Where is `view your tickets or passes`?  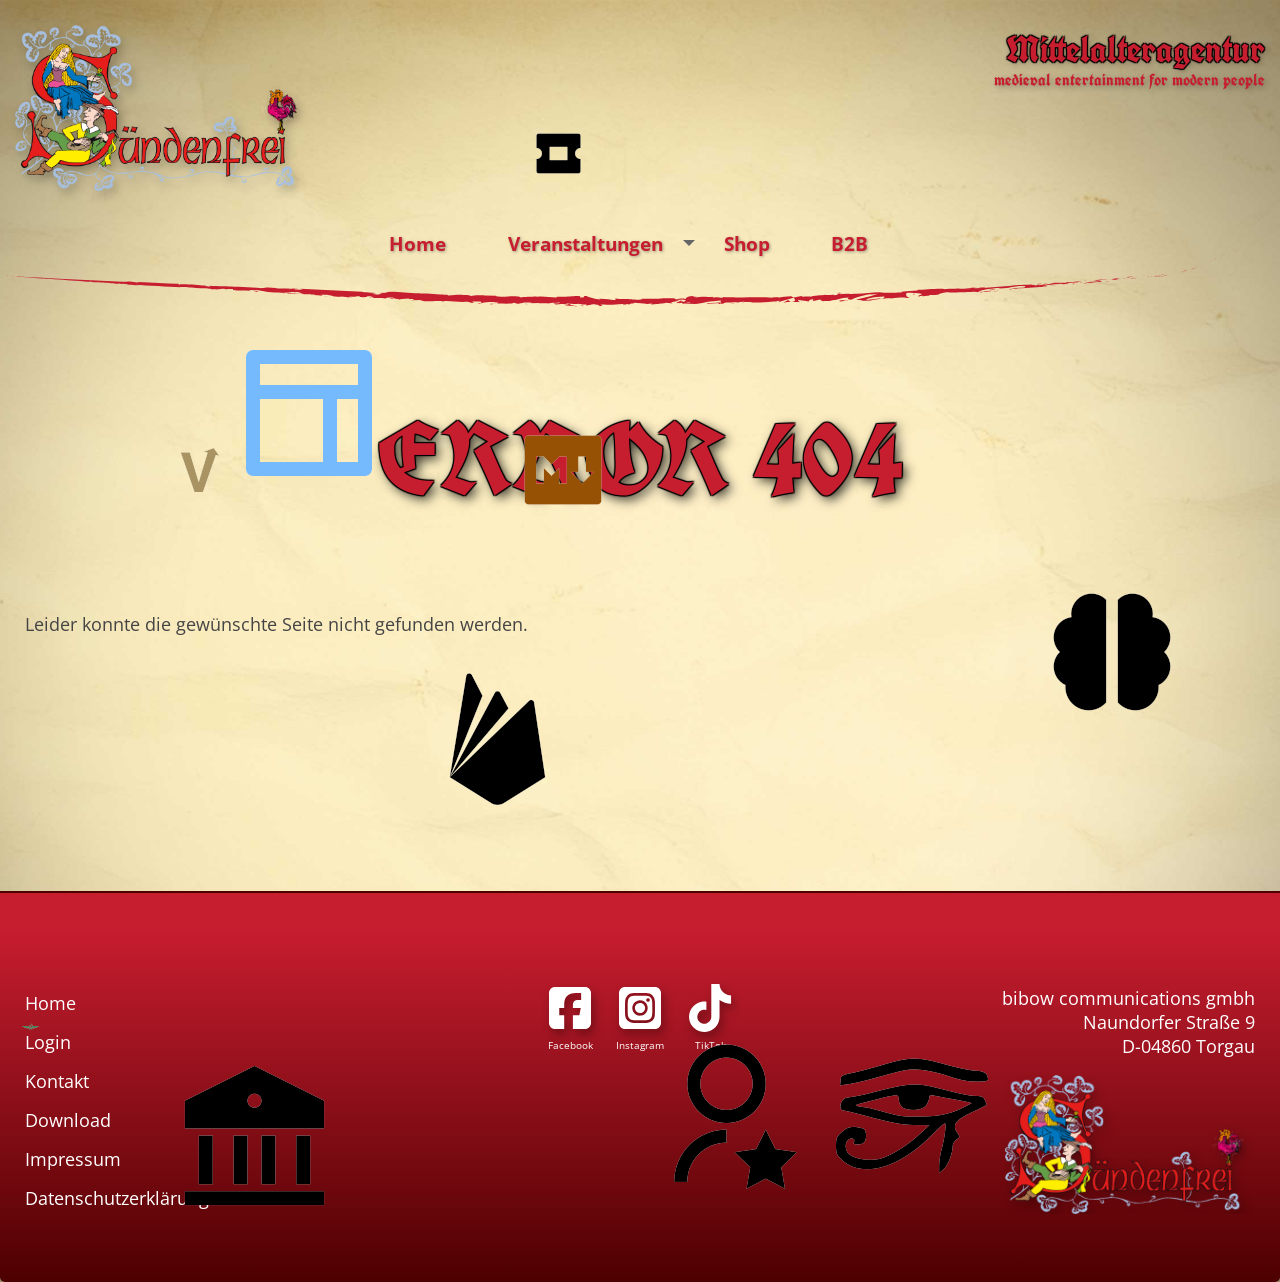 view your tickets or passes is located at coordinates (558, 153).